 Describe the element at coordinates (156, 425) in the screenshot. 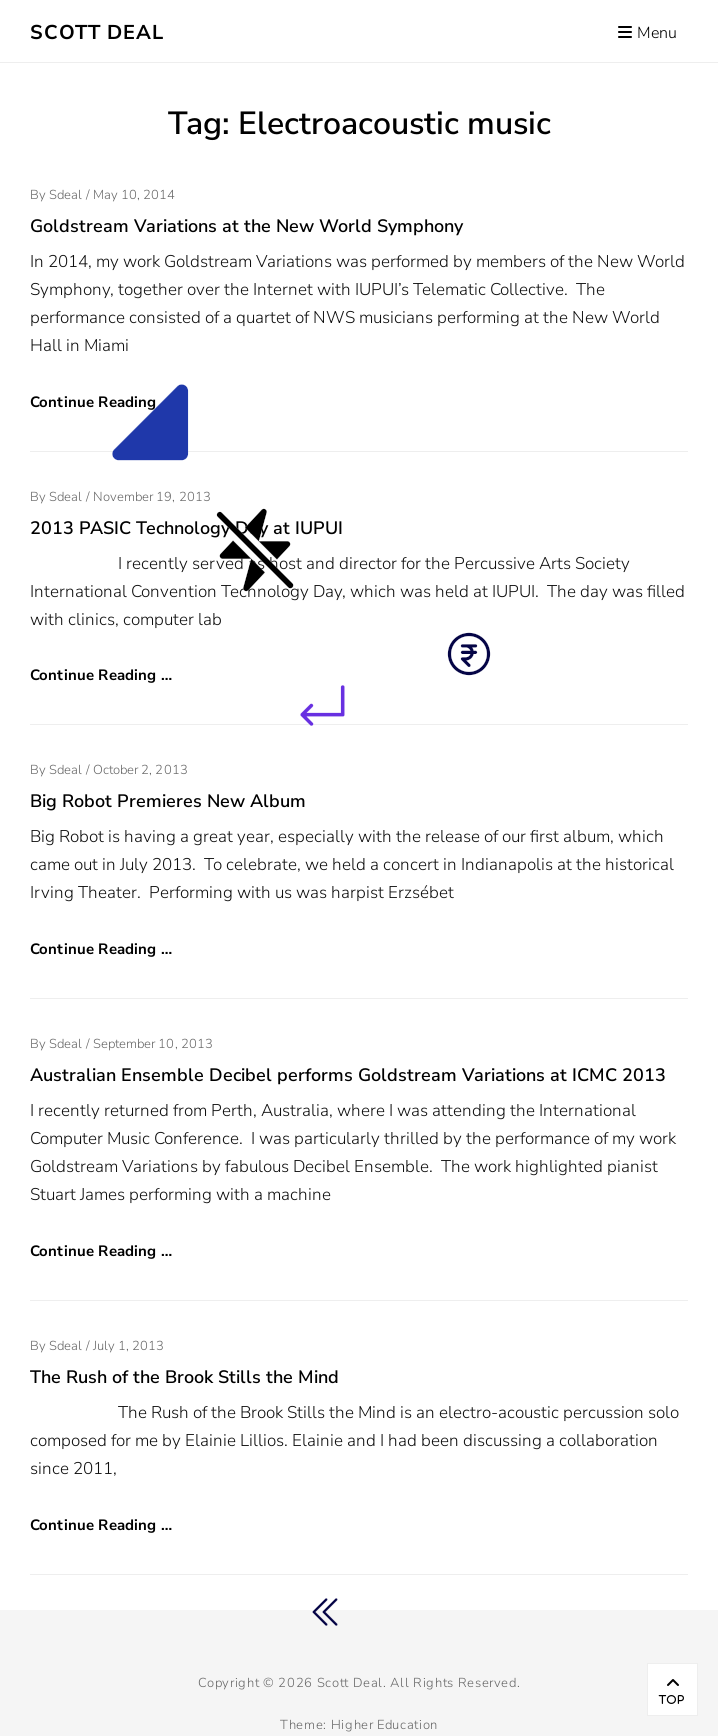

I see `indicates full cellular signal strength` at that location.